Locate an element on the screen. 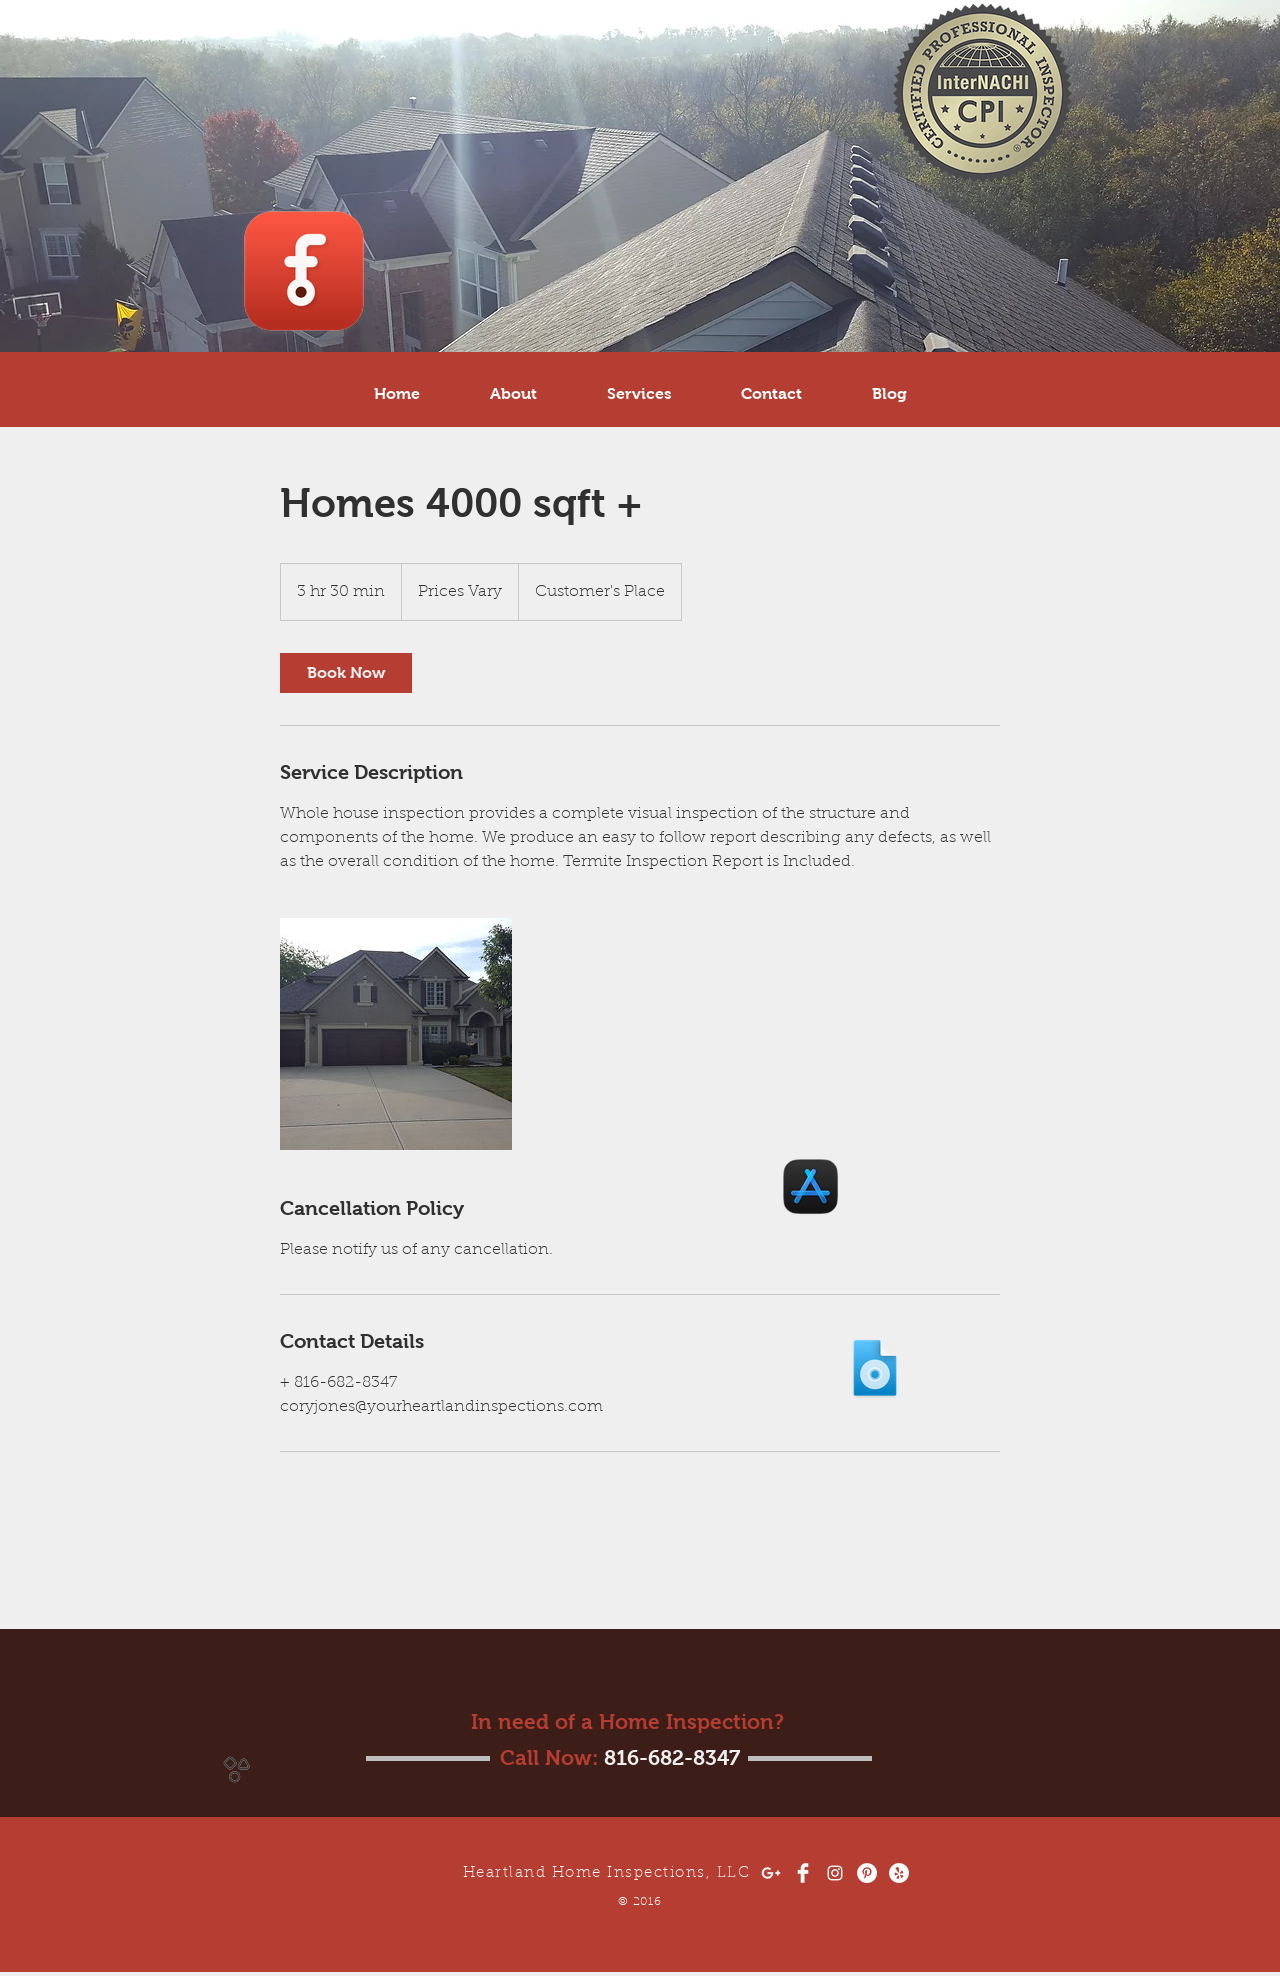 The height and width of the screenshot is (1976, 1280). an ovf virtual machine configuration file is located at coordinates (875, 1369).